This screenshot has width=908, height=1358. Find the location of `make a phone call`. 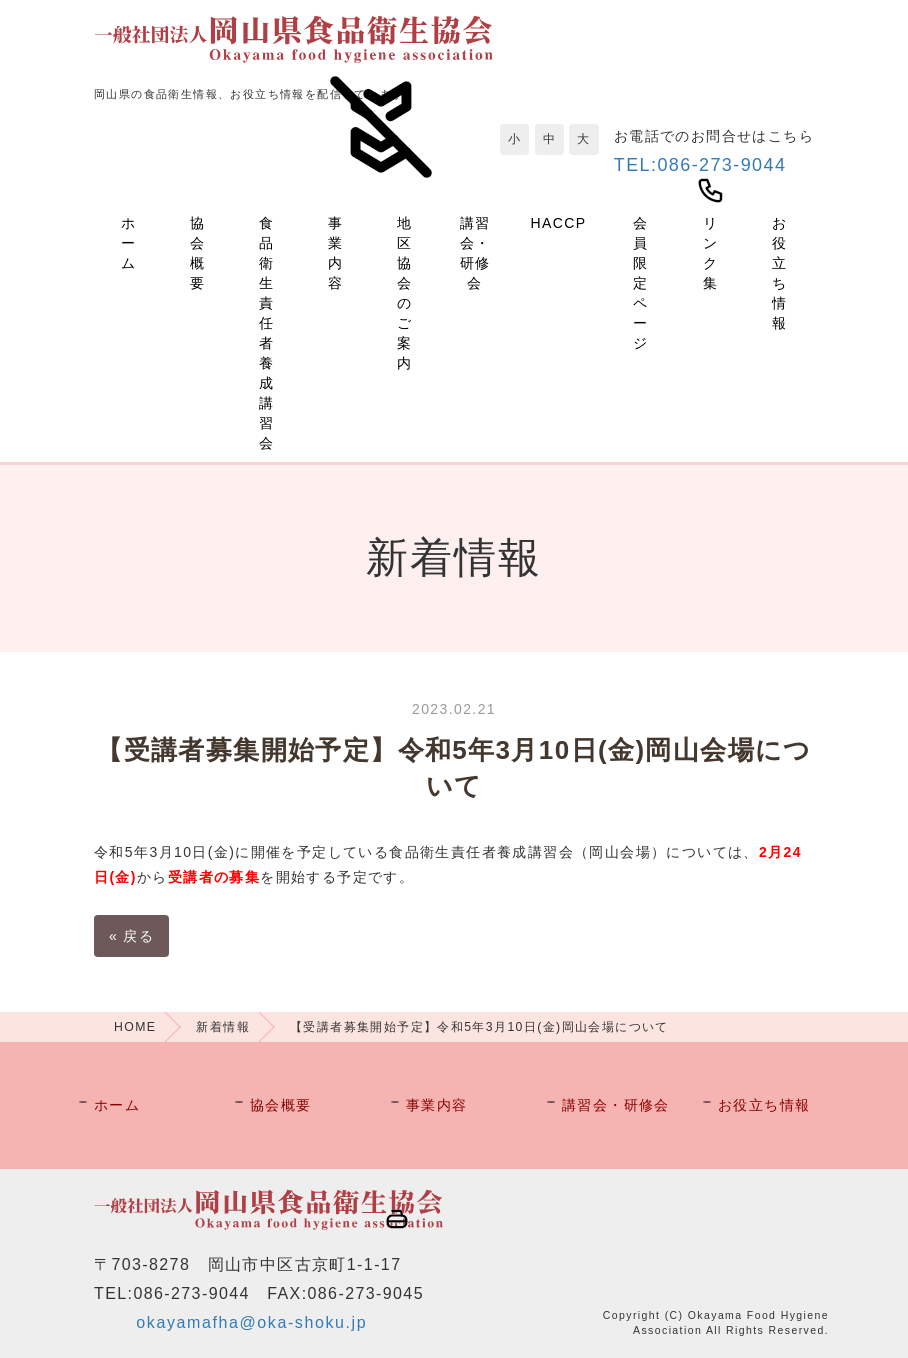

make a phone call is located at coordinates (711, 190).